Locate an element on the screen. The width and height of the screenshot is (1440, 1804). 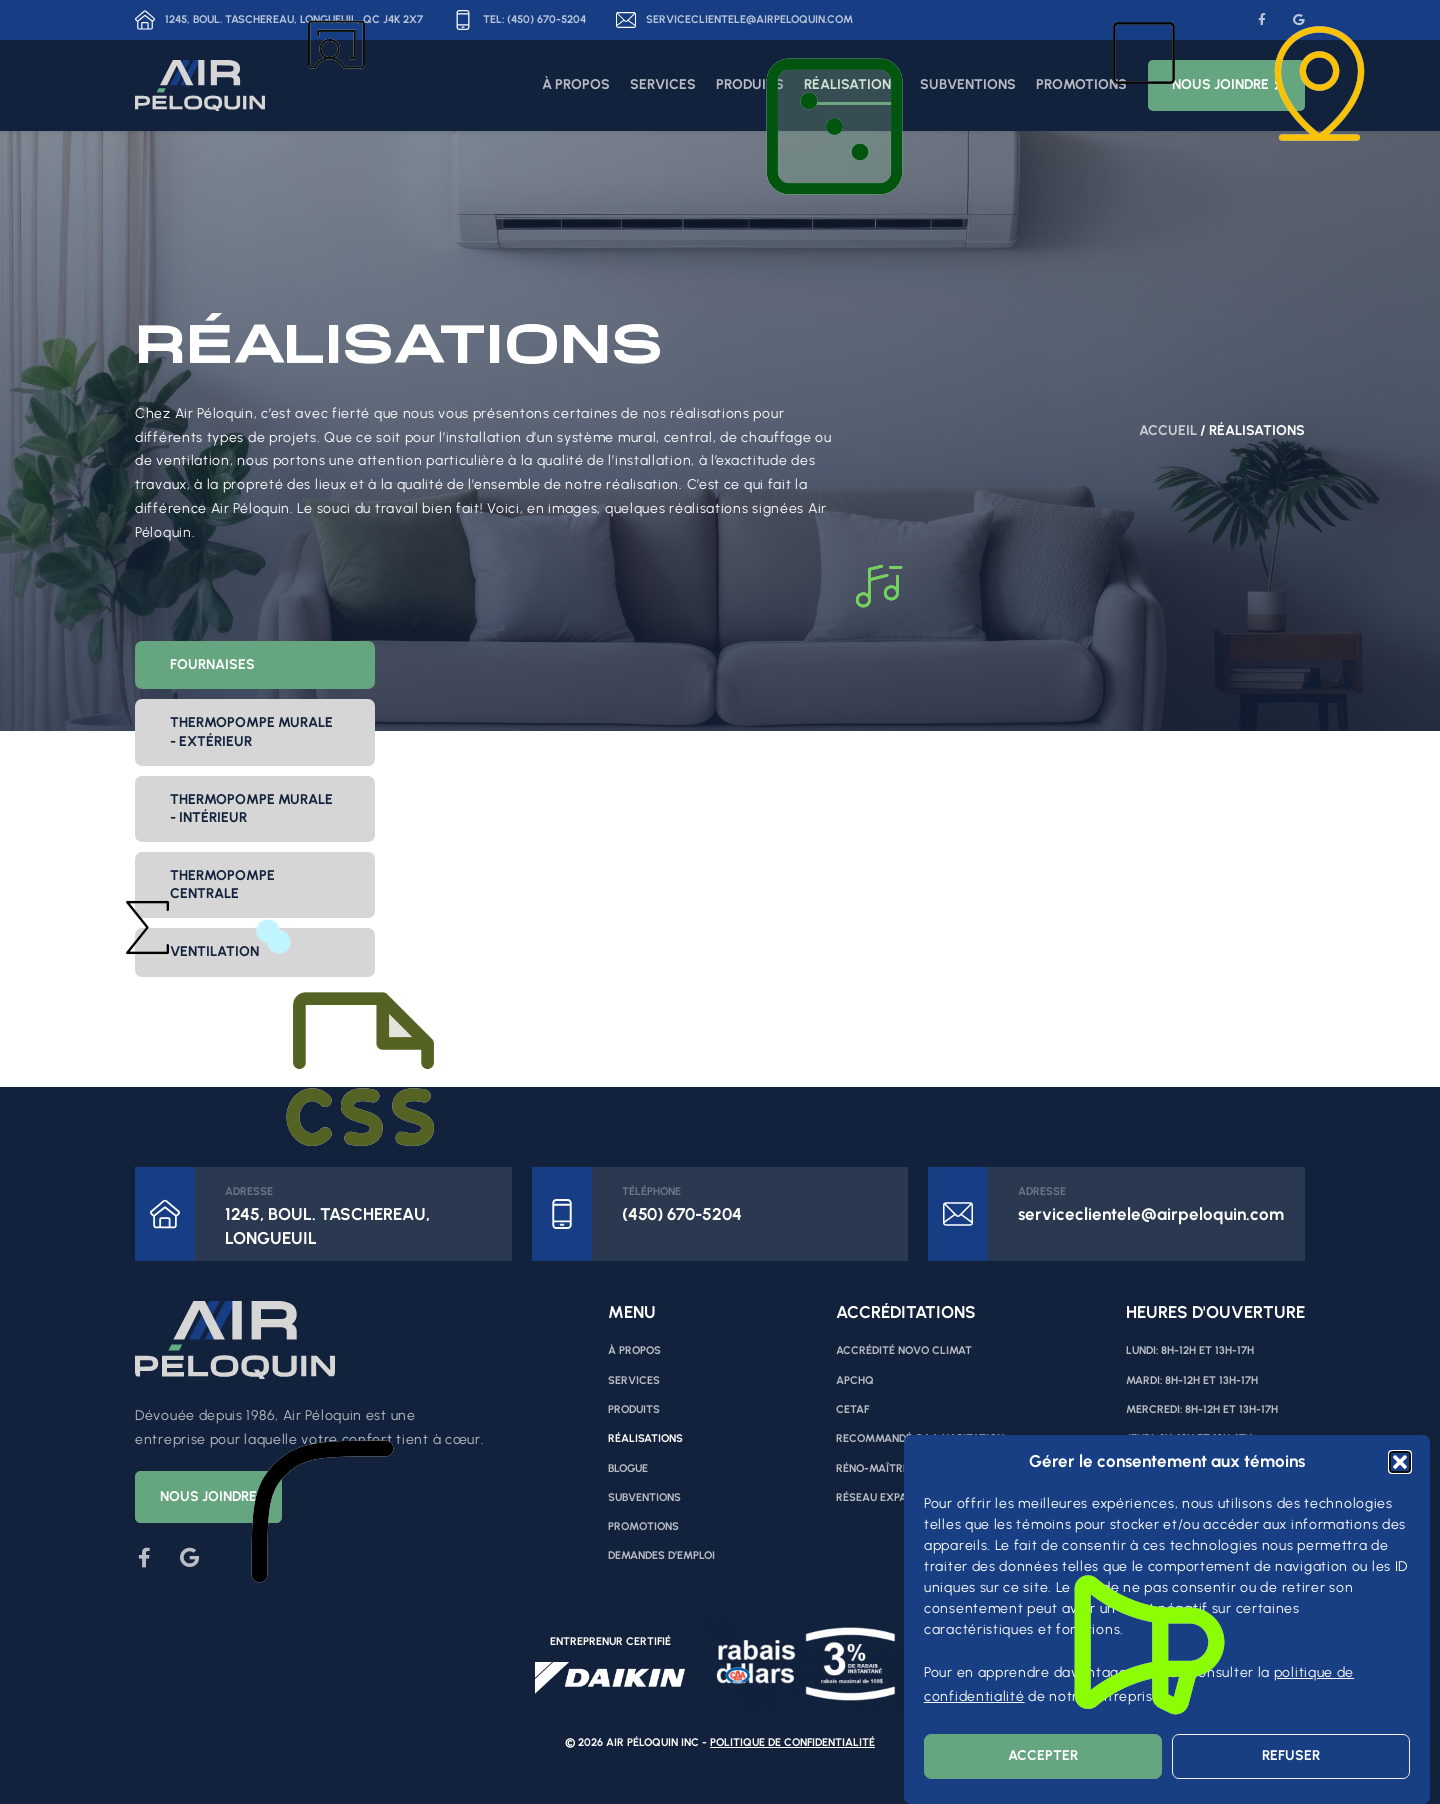
a CSS stylesheet file is located at coordinates (363, 1075).